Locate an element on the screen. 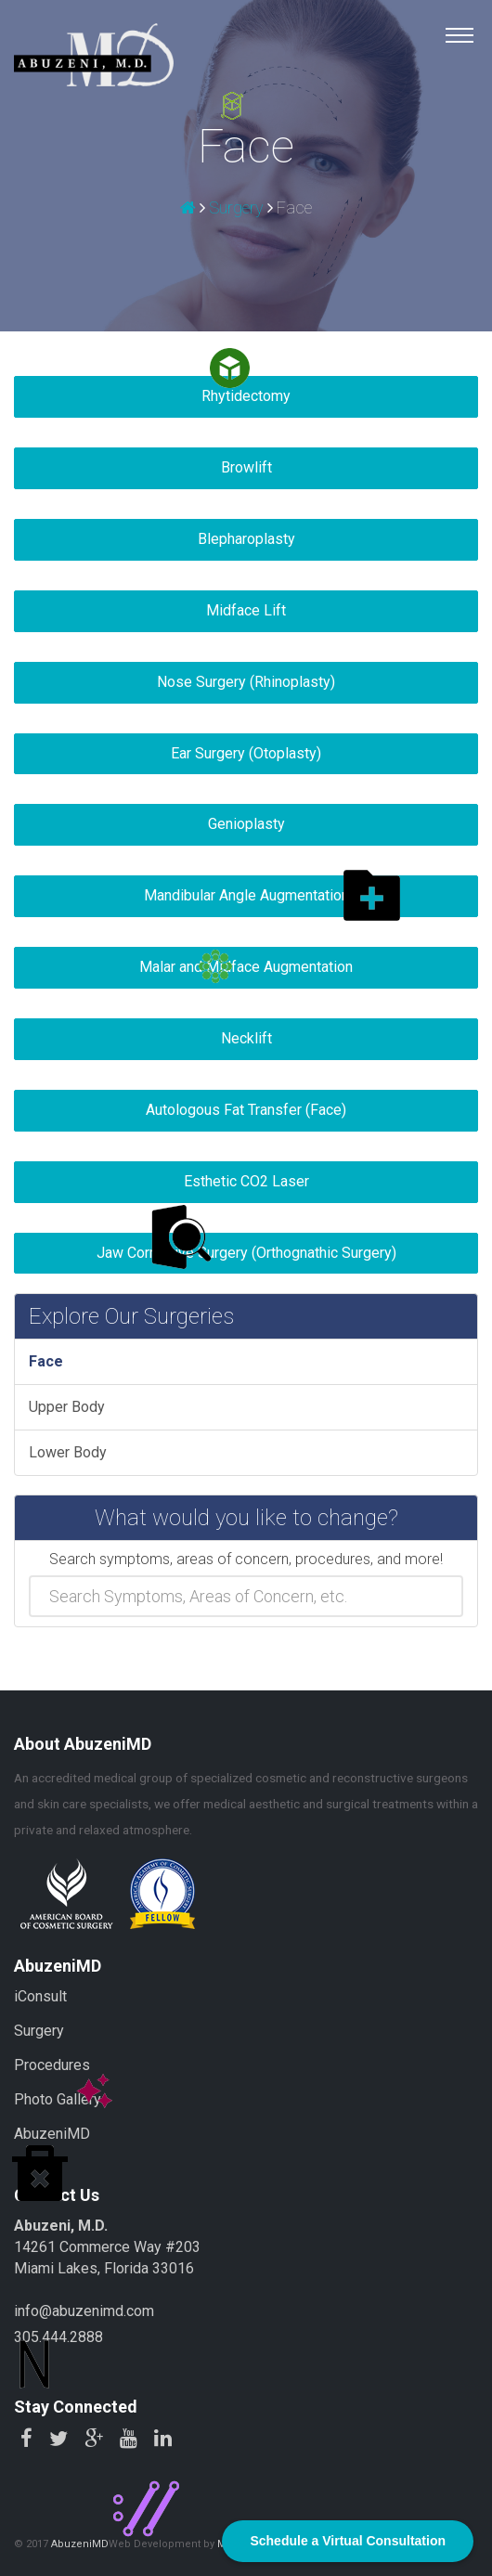 Image resolution: width=492 pixels, height=2576 pixels. create a new folder is located at coordinates (371, 895).